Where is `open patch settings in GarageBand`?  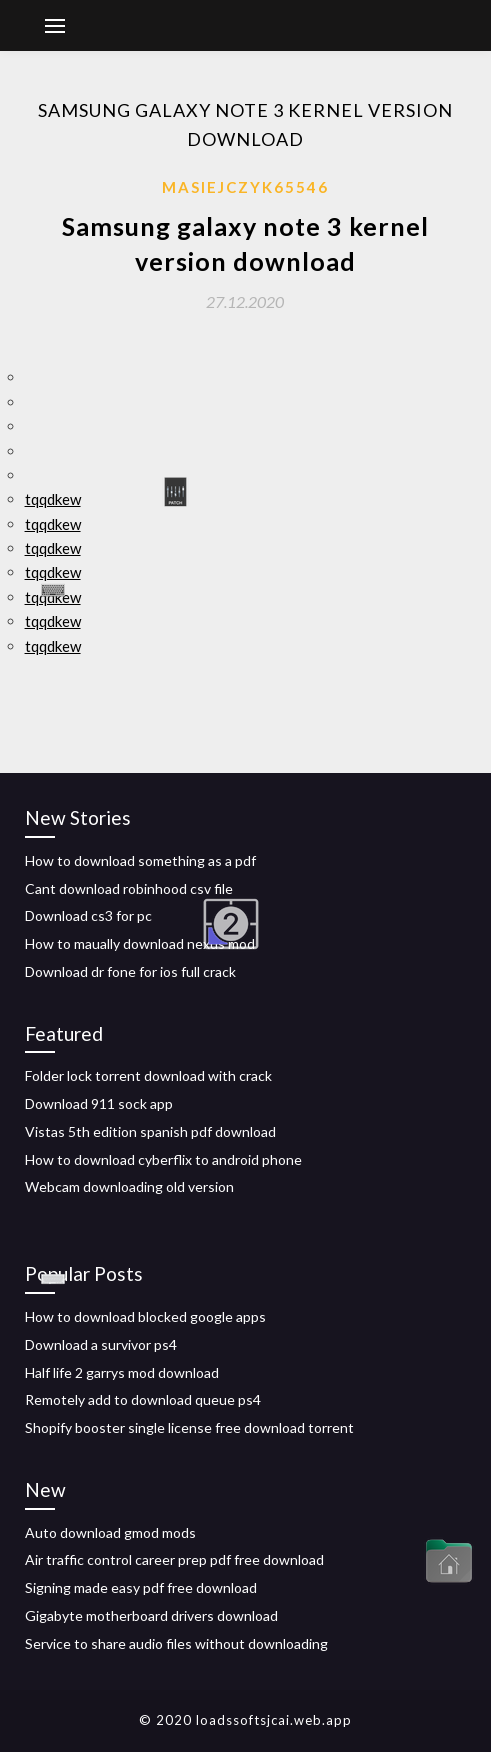 open patch settings in GarageBand is located at coordinates (175, 492).